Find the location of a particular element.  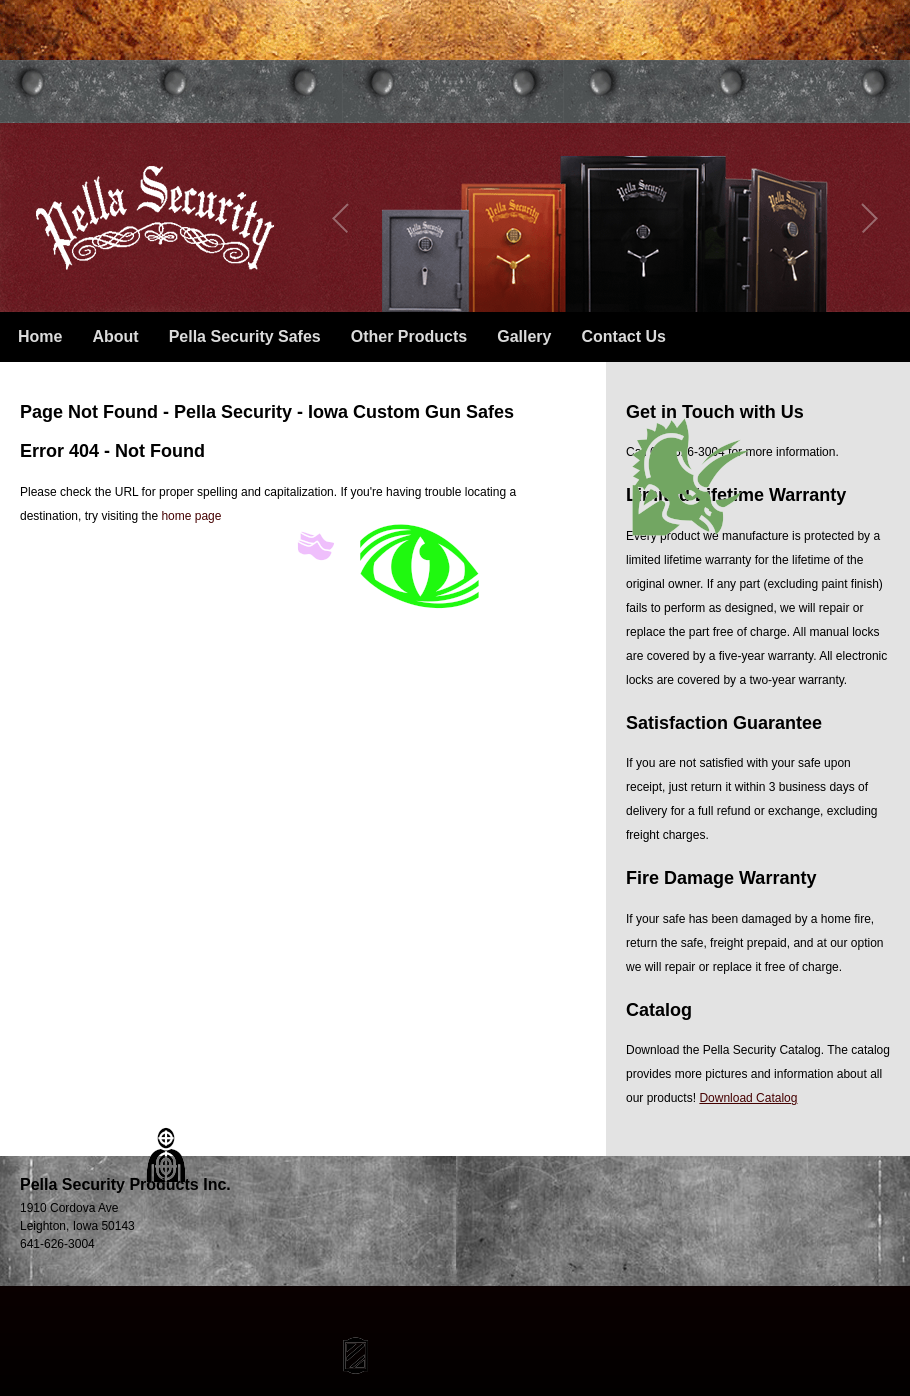

wooden clogs footwear item in a game inventory is located at coordinates (316, 546).